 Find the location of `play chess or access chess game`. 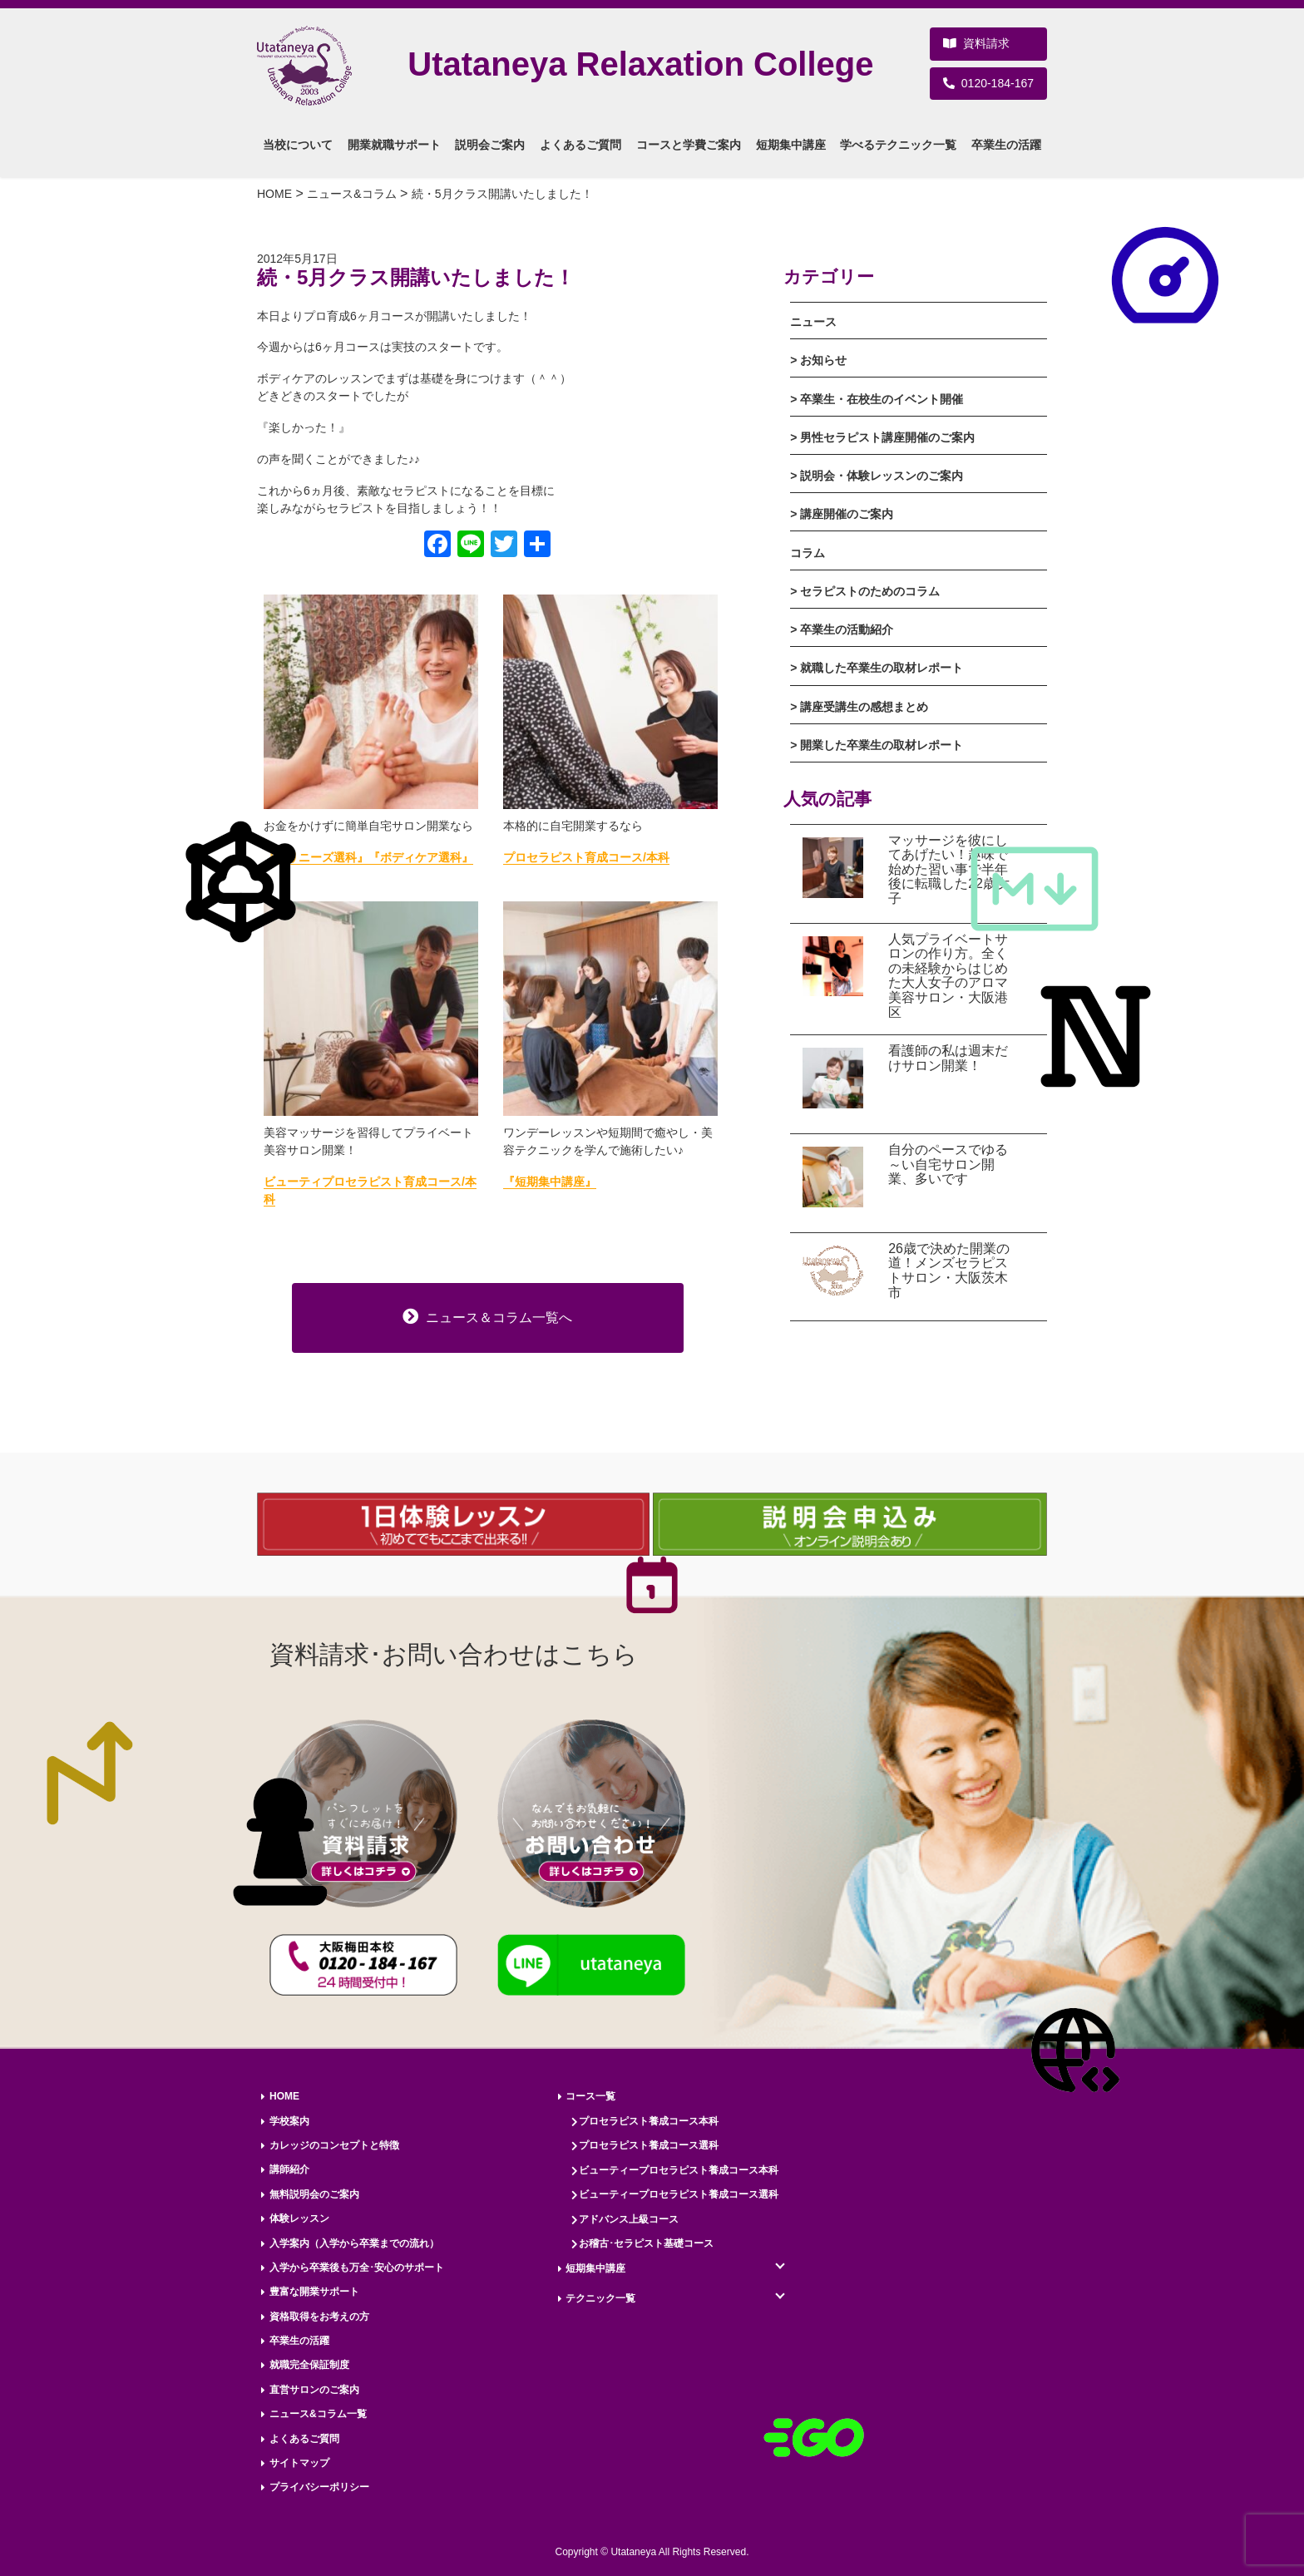

play chess or access chess game is located at coordinates (280, 1845).